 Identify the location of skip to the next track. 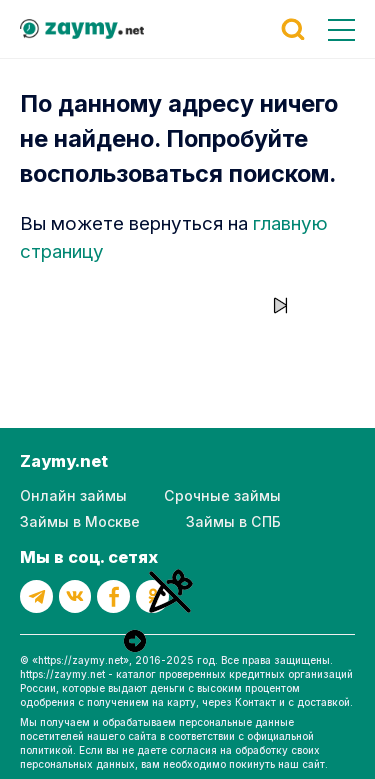
(280, 305).